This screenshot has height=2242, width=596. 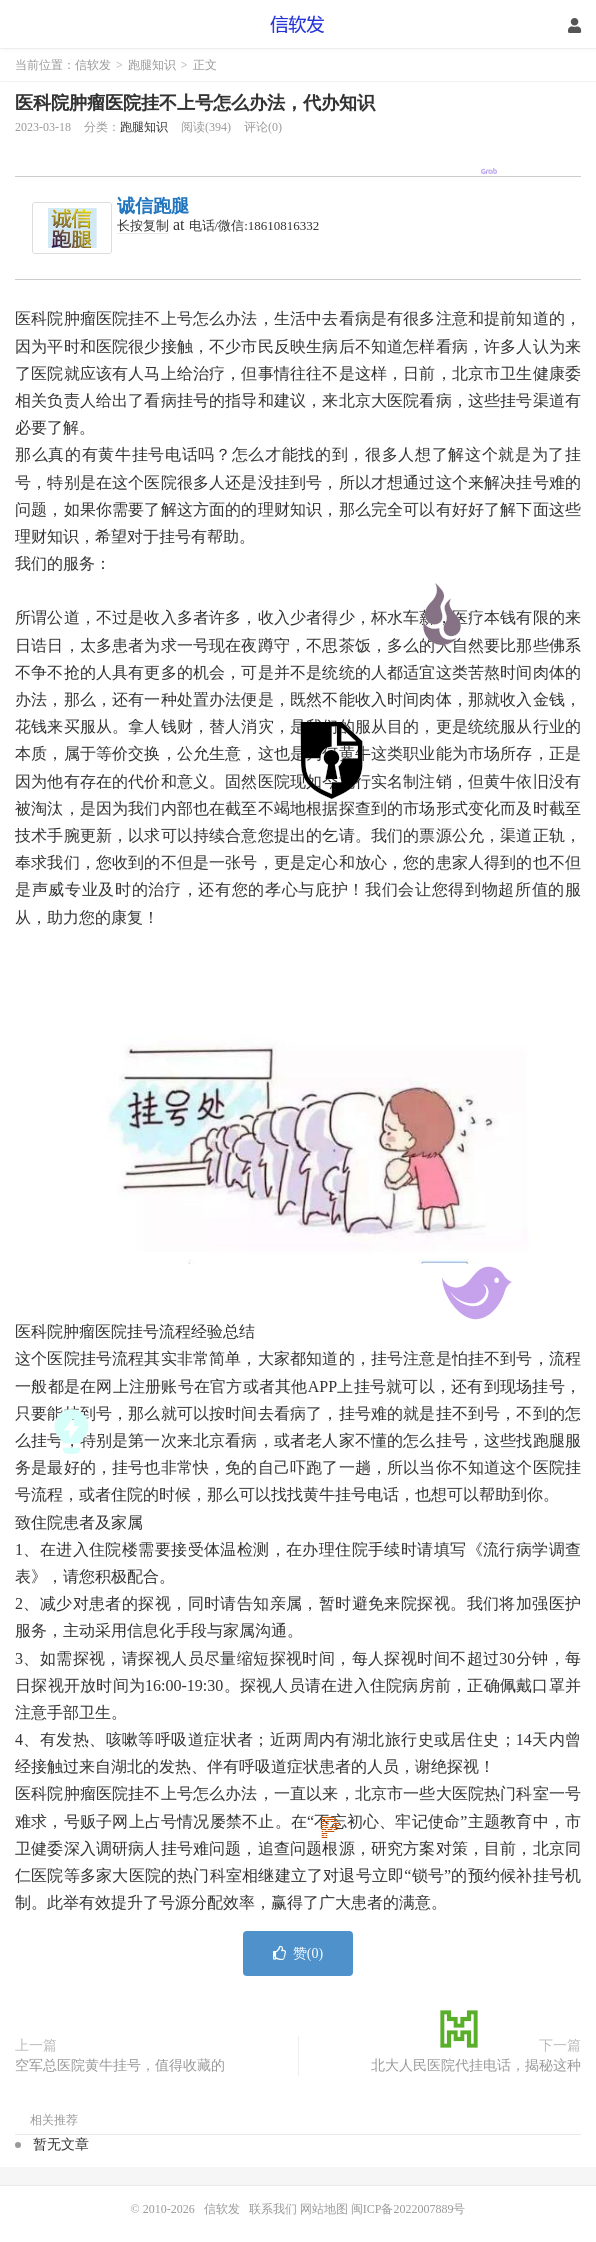 I want to click on open the Grab app, so click(x=489, y=171).